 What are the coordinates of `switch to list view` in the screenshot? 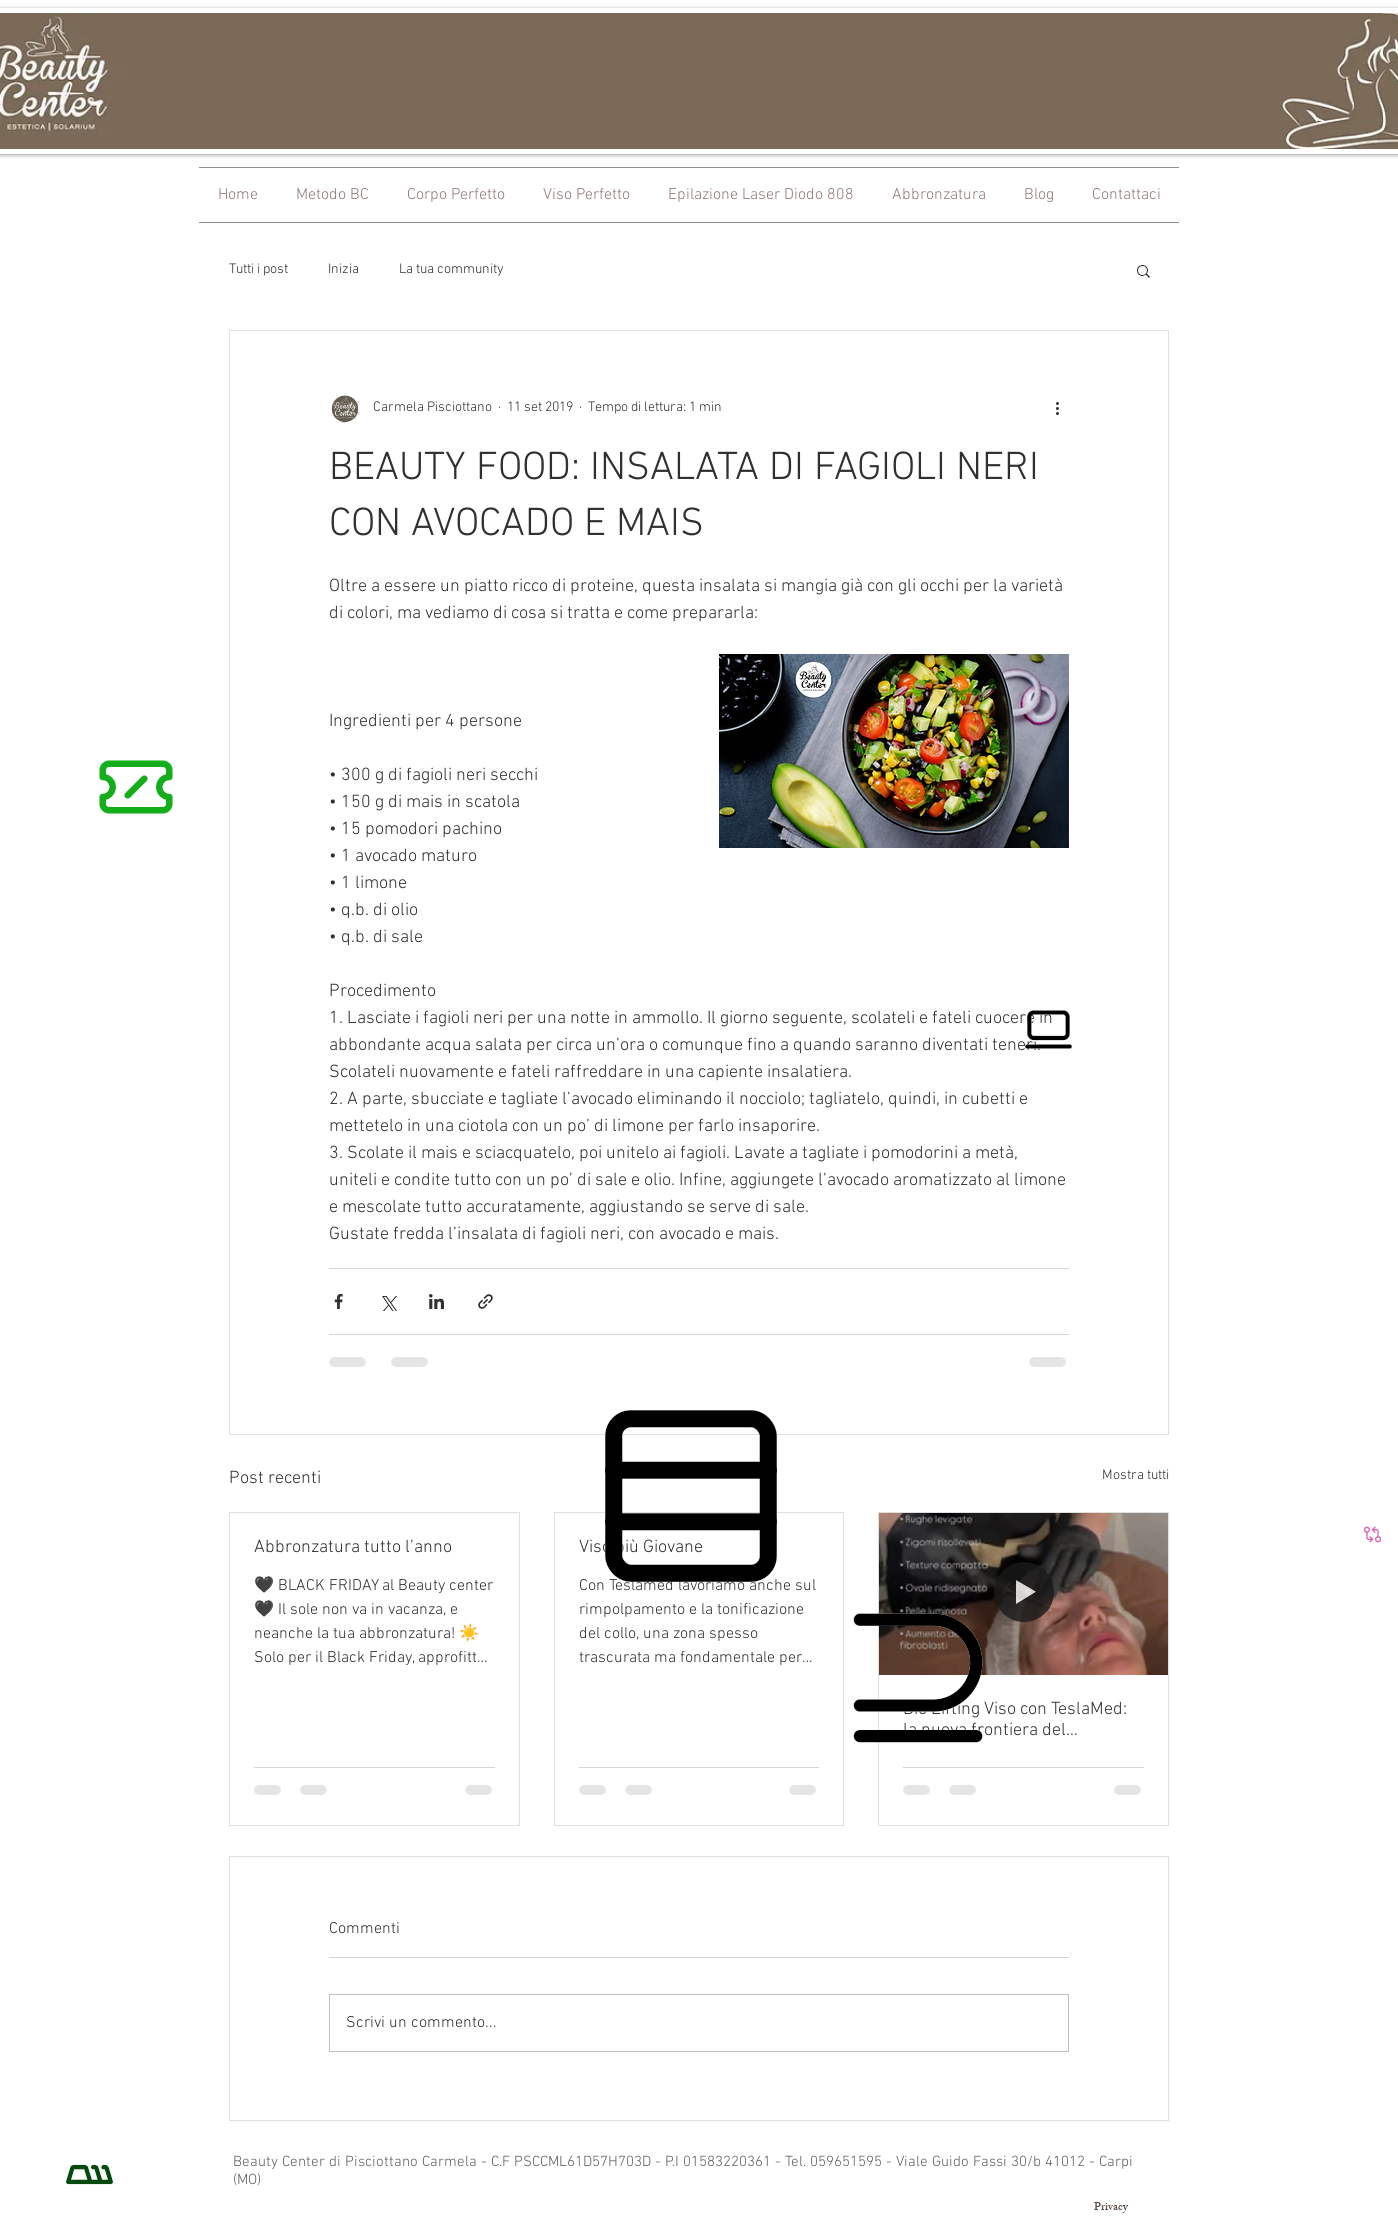 It's located at (691, 1496).